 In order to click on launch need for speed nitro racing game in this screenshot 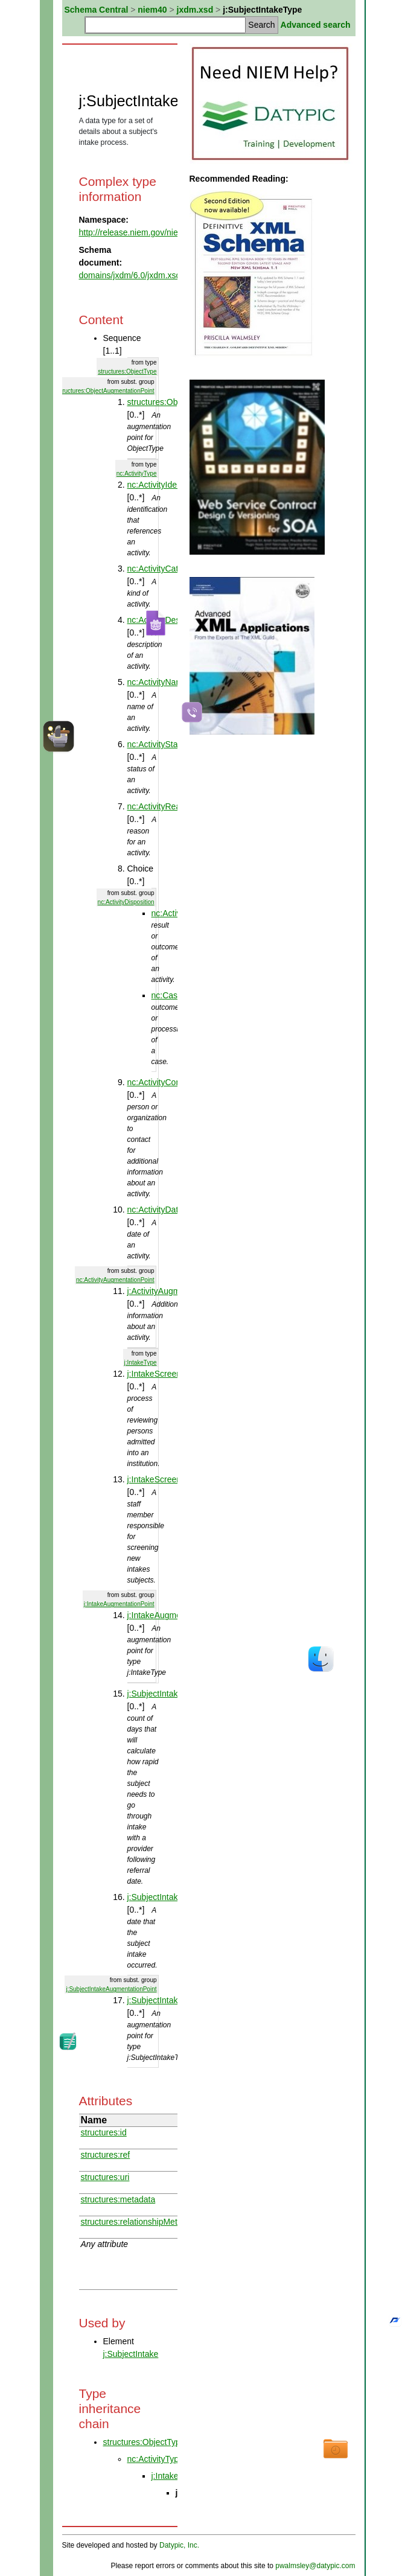, I will do `click(395, 2320)`.